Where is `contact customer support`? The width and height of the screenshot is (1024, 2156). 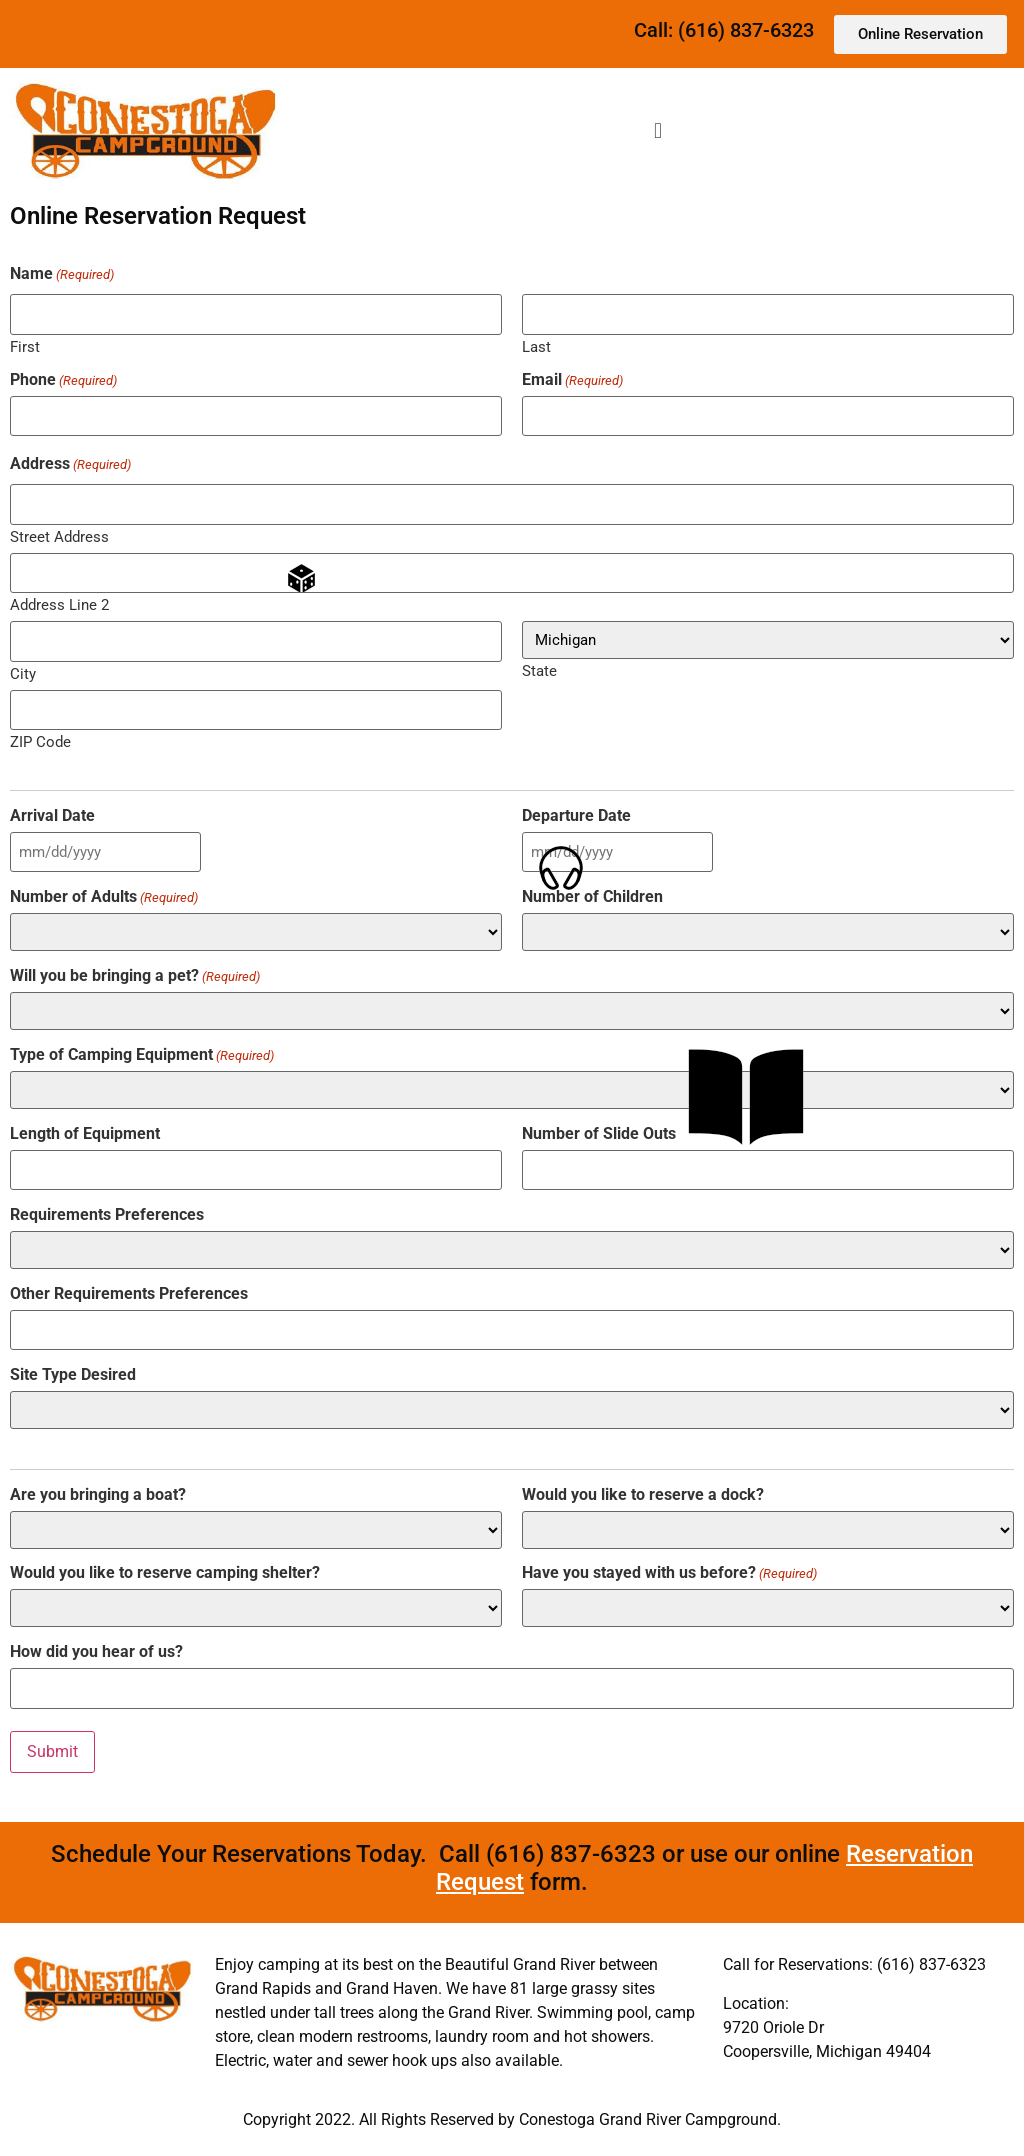 contact customer support is located at coordinates (561, 868).